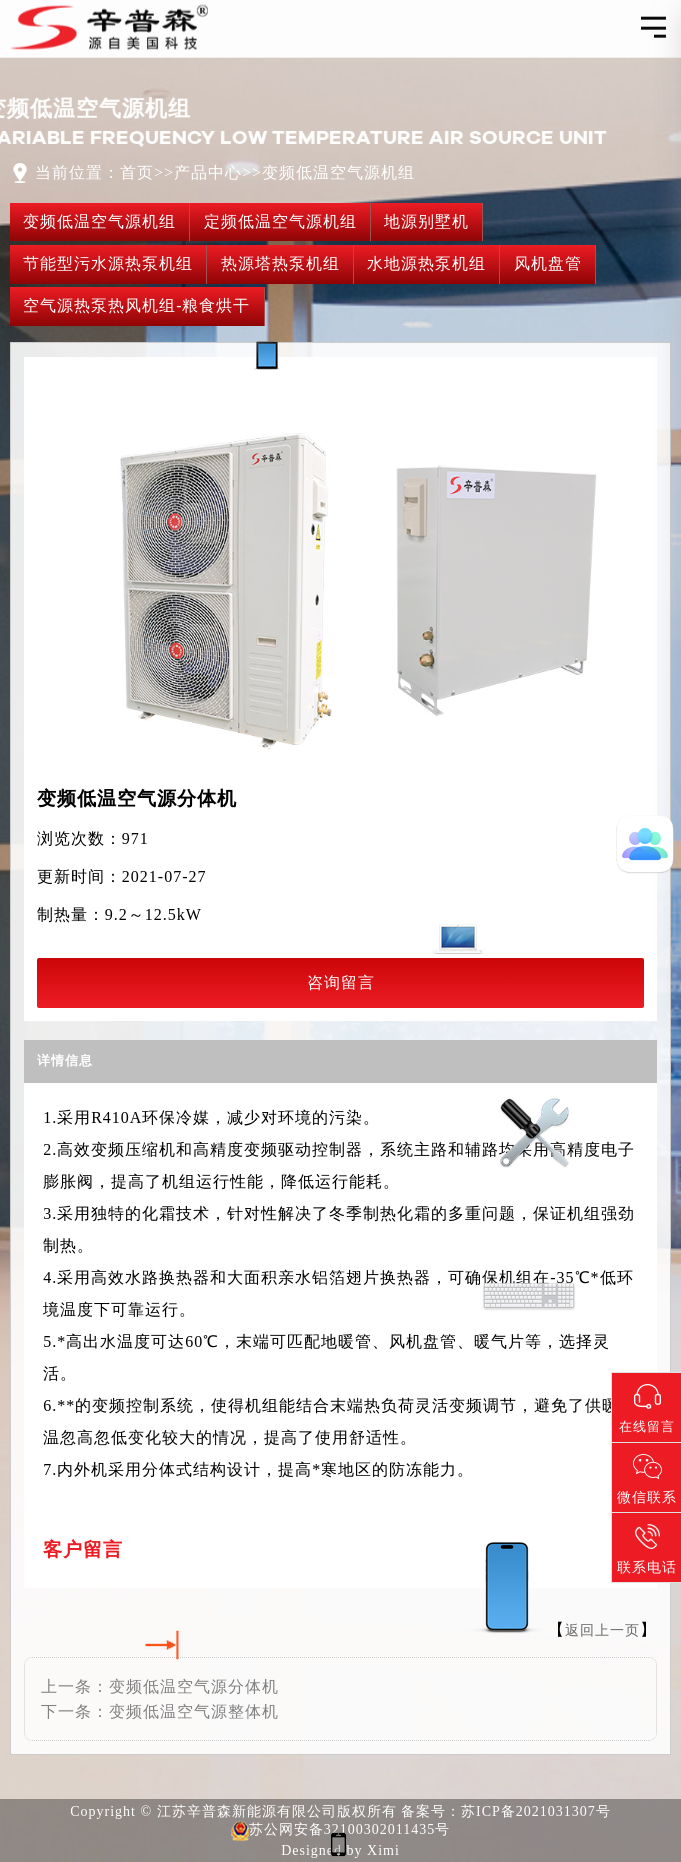  I want to click on access family sharing and parental control settings, so click(645, 844).